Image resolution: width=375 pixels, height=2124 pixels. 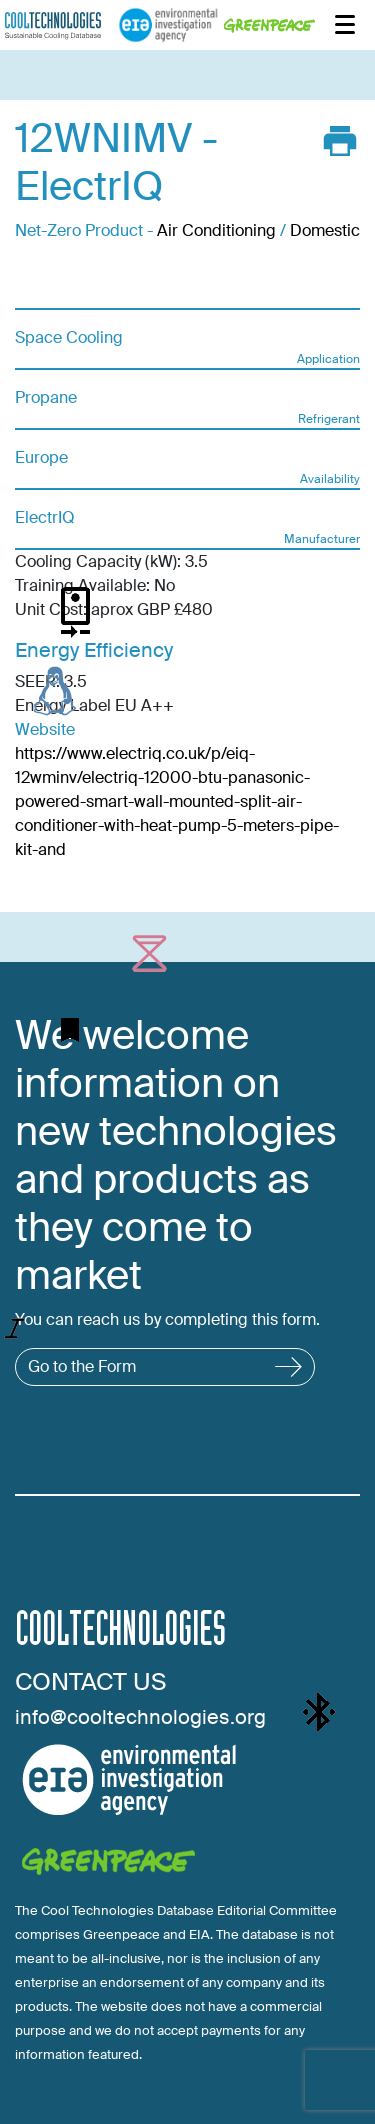 I want to click on indicates bluetooth is connected to a device, so click(x=319, y=1712).